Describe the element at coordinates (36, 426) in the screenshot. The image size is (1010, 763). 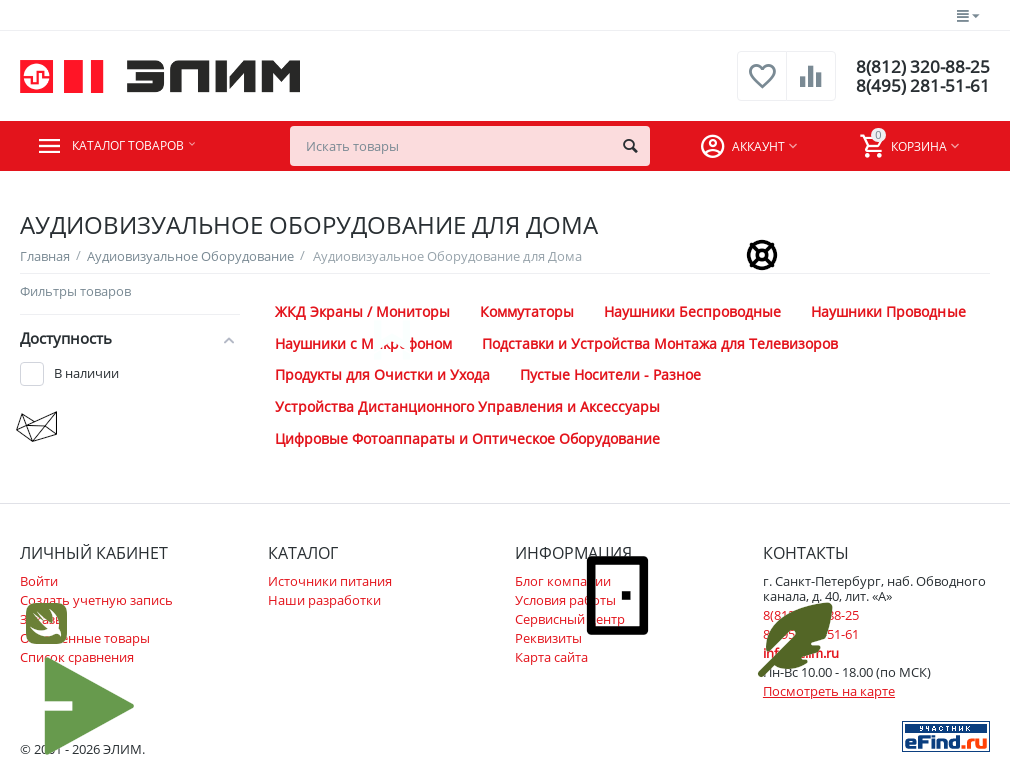
I see `checkio coding platform logo` at that location.